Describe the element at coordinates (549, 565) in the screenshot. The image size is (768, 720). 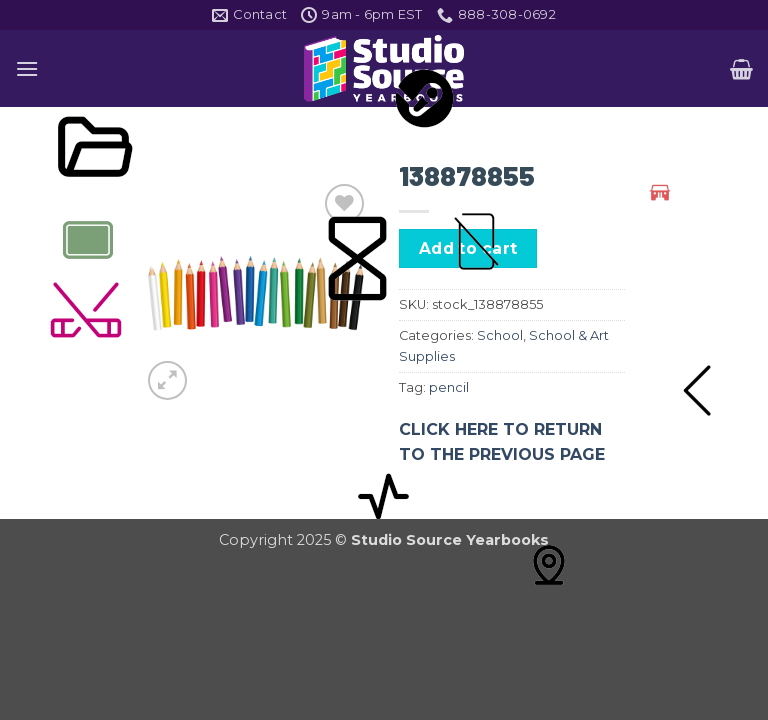
I see `view location on map` at that location.